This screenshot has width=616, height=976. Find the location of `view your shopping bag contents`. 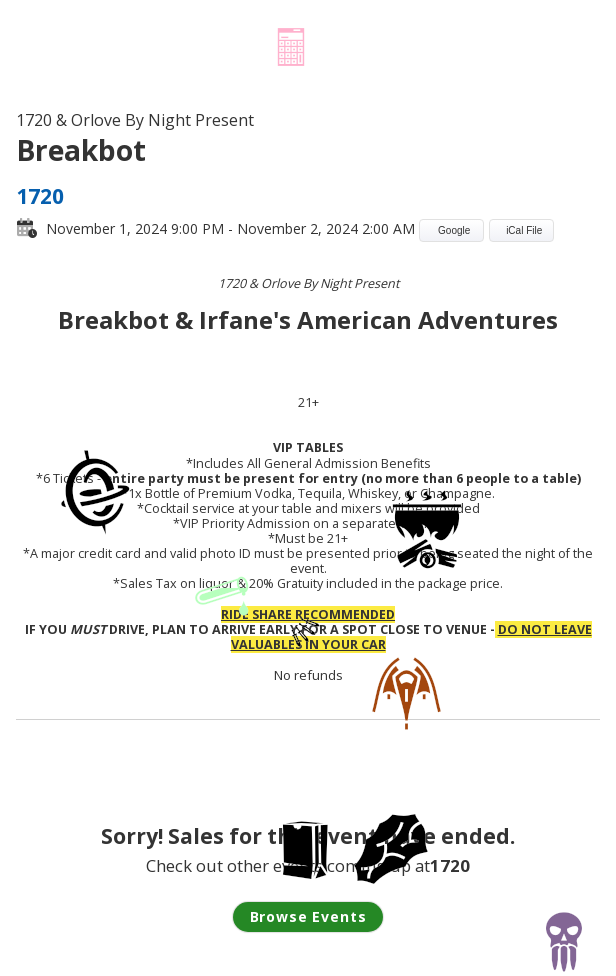

view your shopping bag contents is located at coordinates (306, 849).